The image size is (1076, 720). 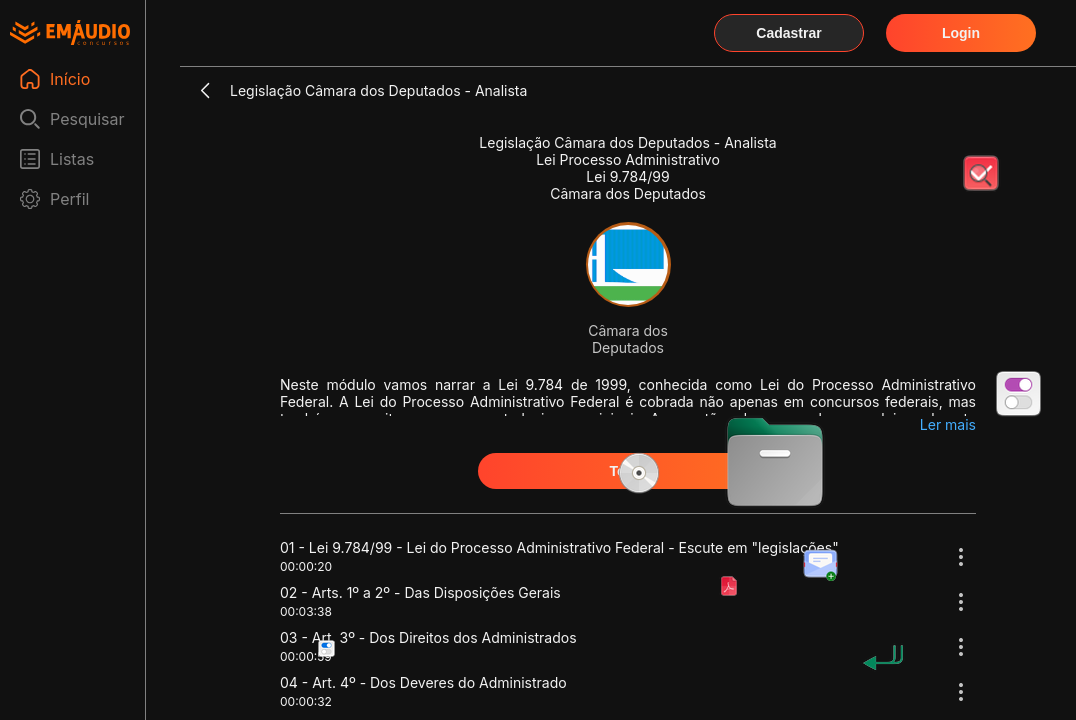 I want to click on open the file manager app, so click(x=775, y=462).